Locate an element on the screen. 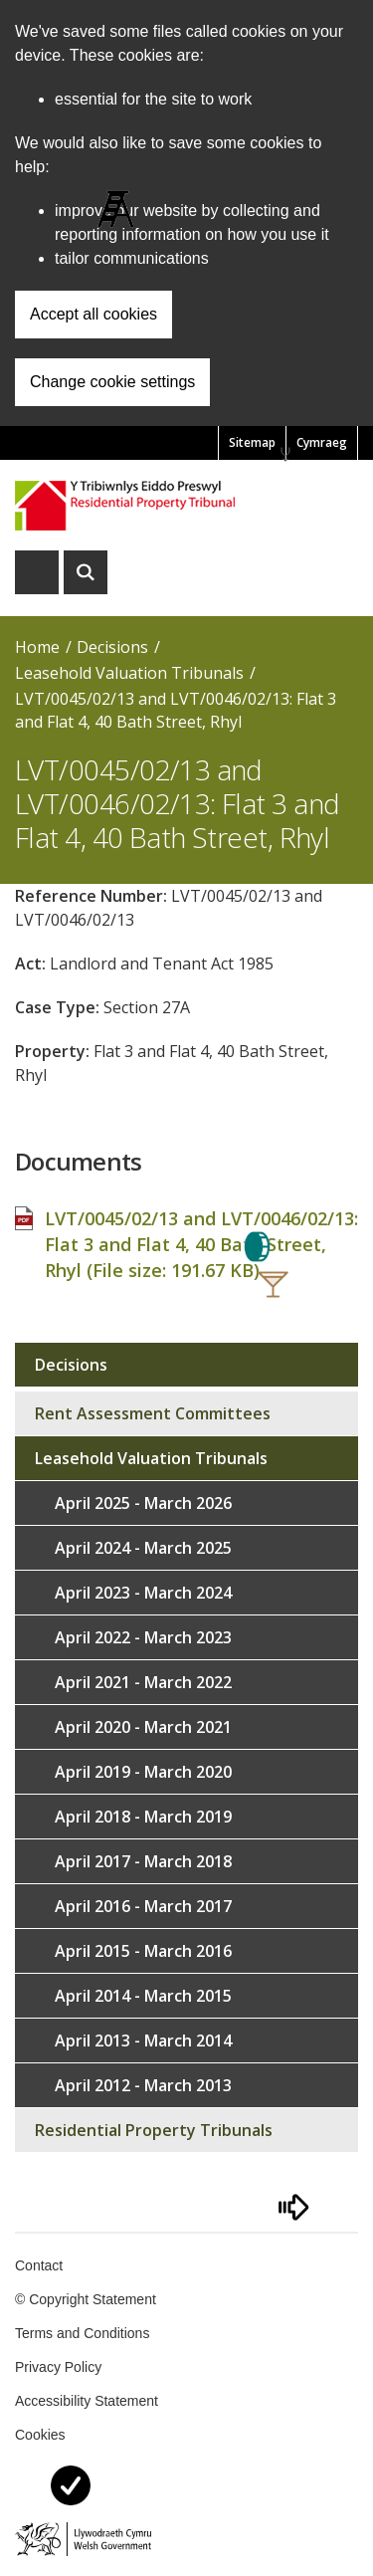 This screenshot has height=2576, width=373. merge branches or items together is located at coordinates (285, 454).